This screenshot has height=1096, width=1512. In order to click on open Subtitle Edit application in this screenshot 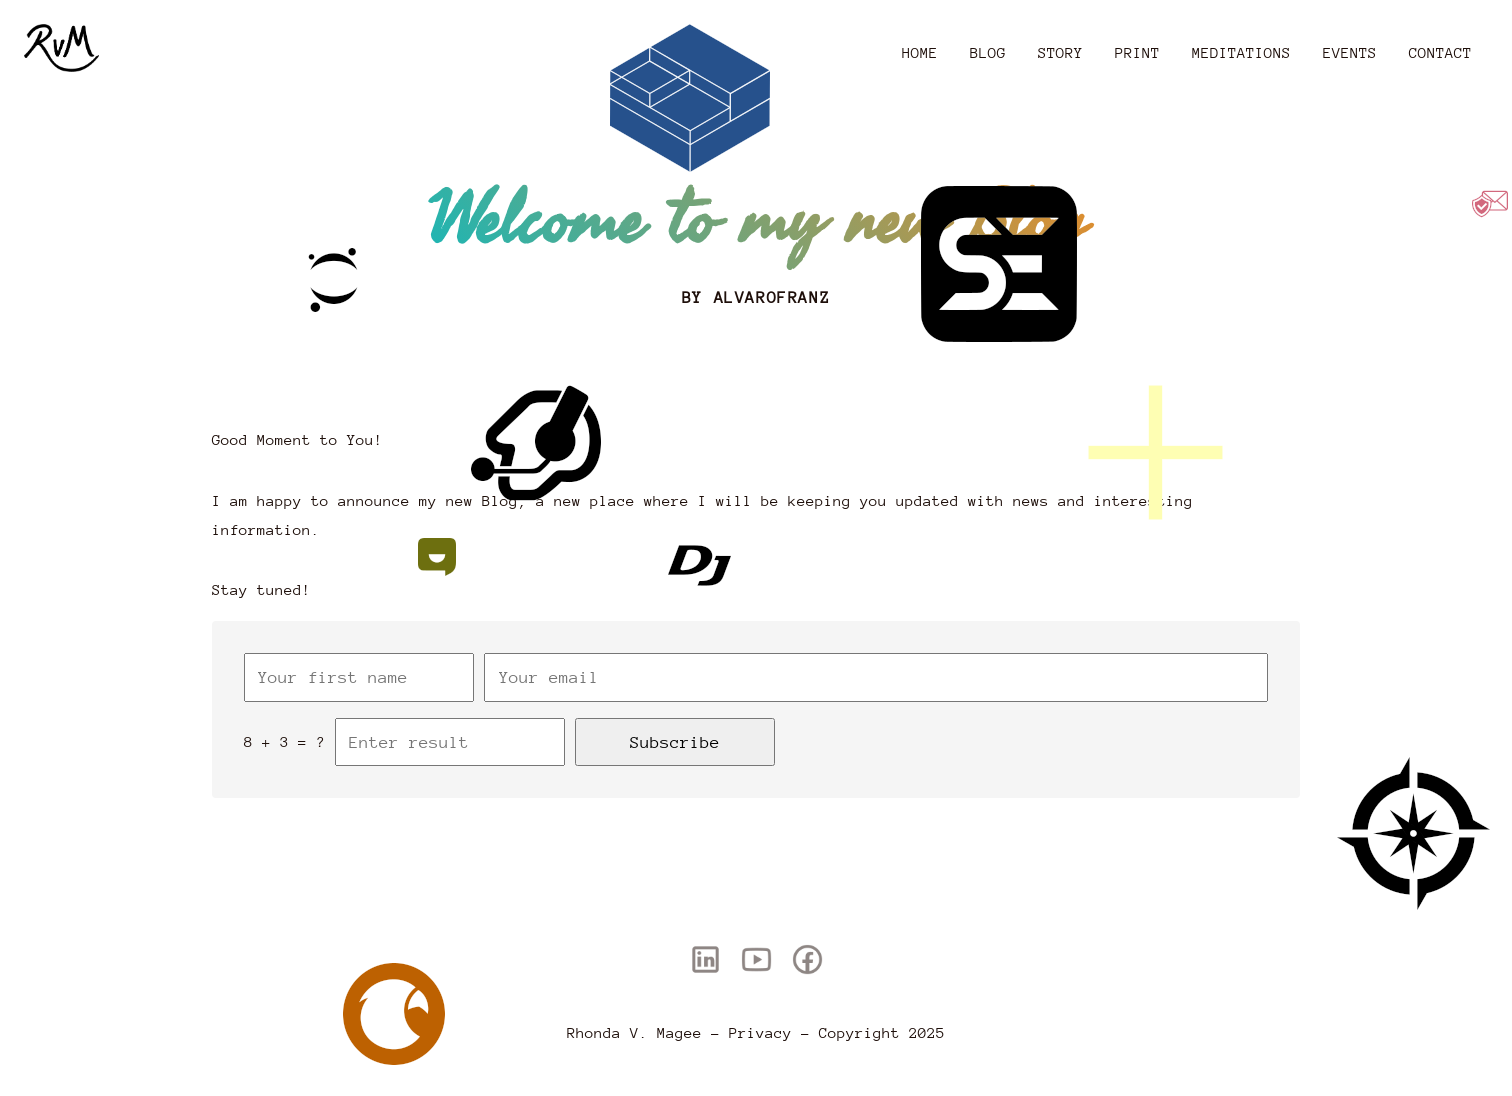, I will do `click(999, 264)`.